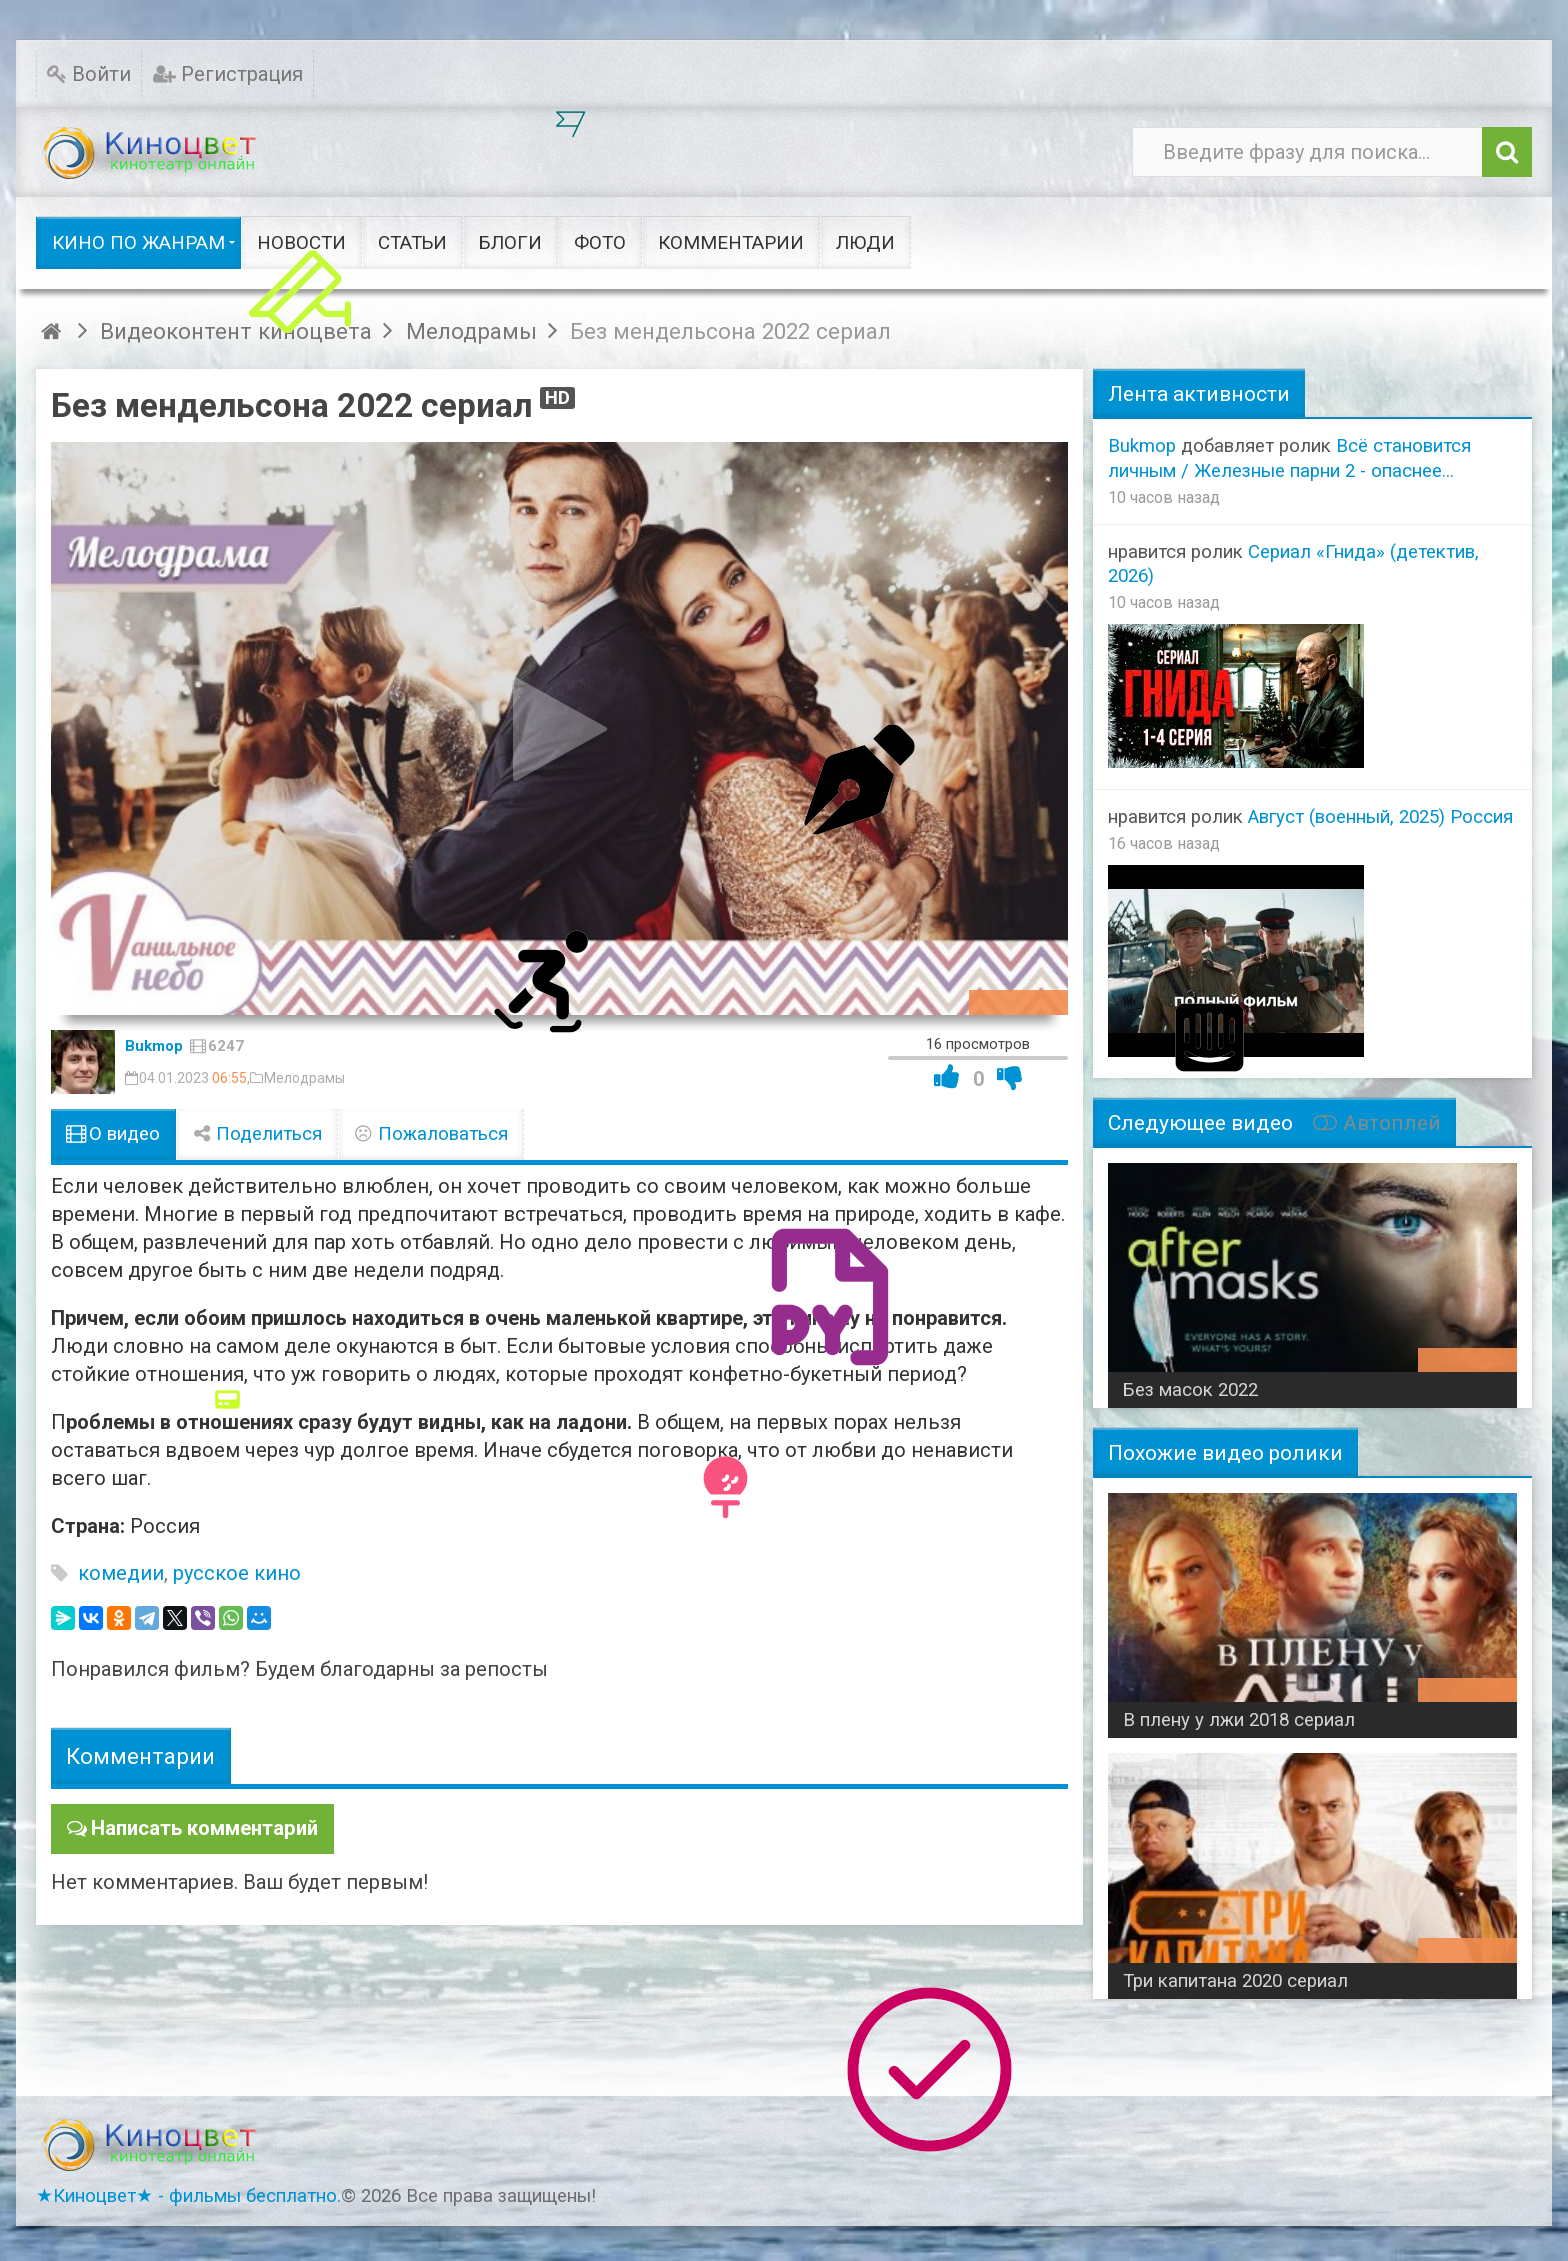 The height and width of the screenshot is (2261, 1568). I want to click on access golf or sports-related features, so click(725, 1485).